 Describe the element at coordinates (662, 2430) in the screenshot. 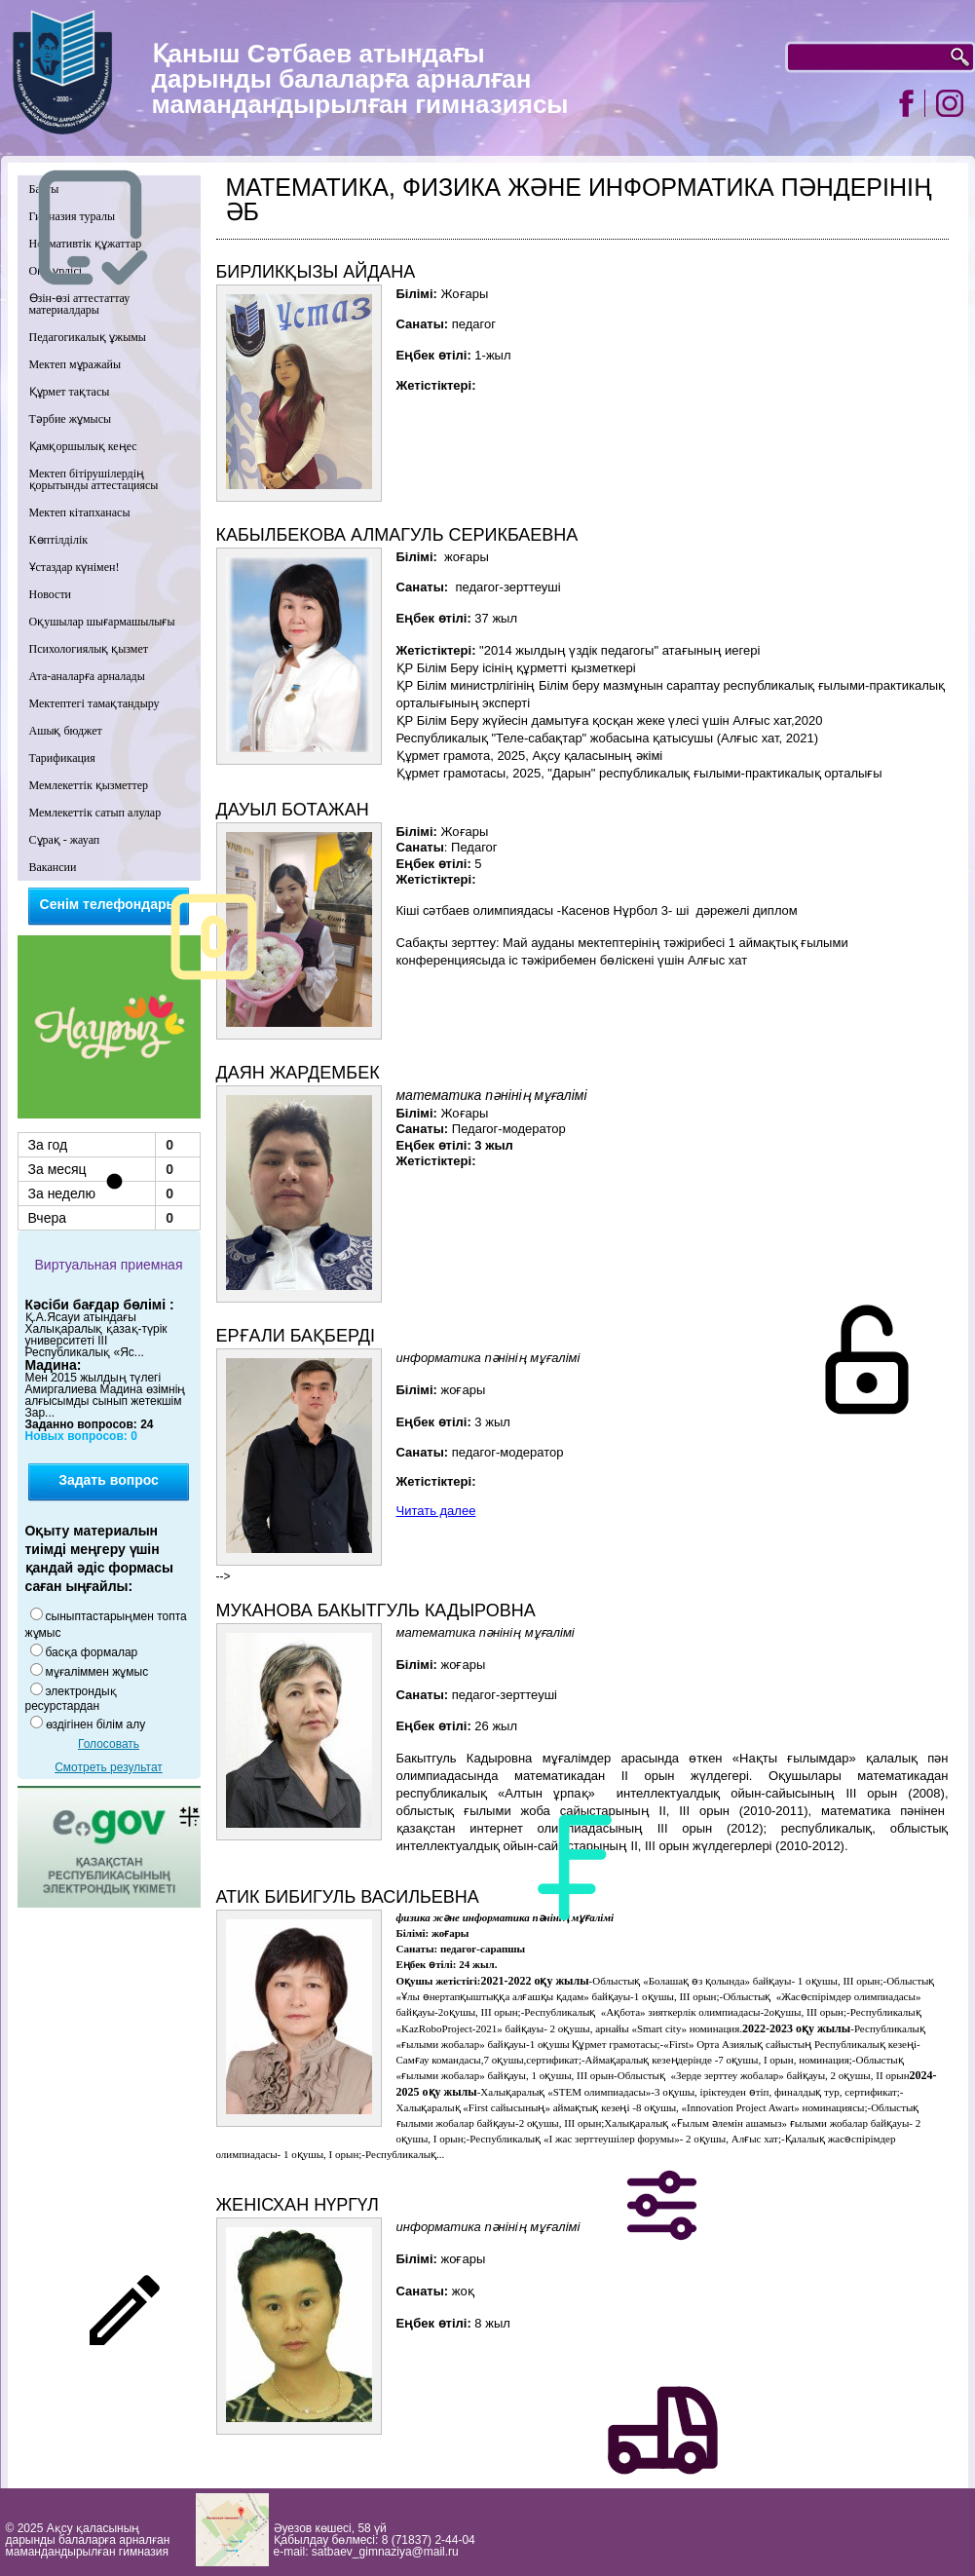

I see `track shipment or delivery status` at that location.